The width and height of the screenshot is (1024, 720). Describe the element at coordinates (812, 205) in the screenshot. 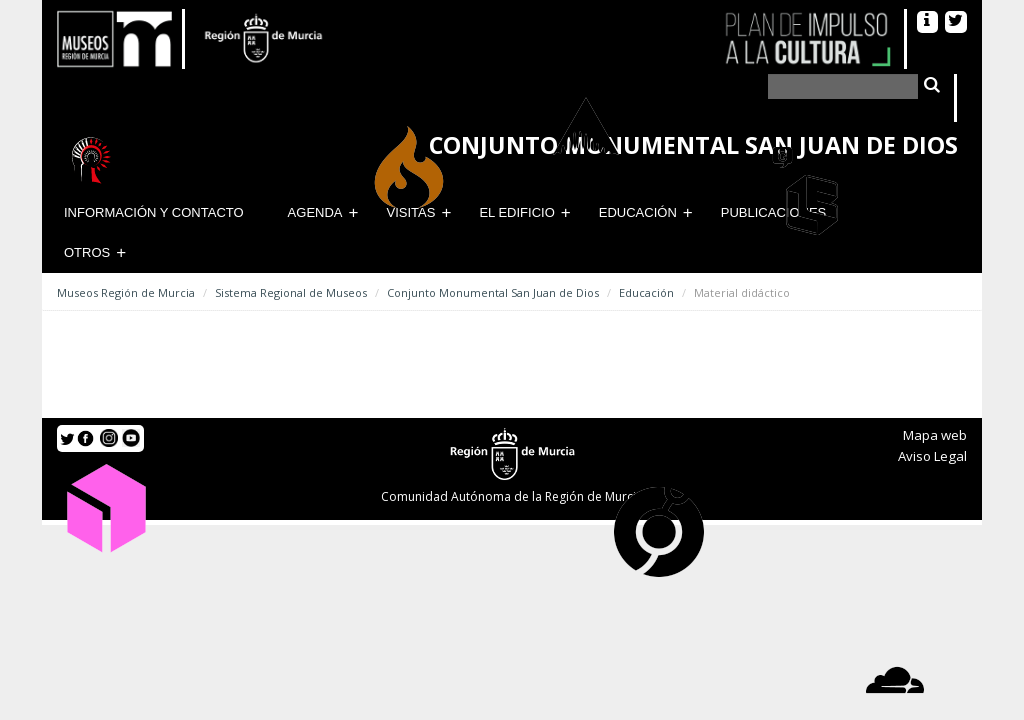

I see `loot crate subscription service logo` at that location.